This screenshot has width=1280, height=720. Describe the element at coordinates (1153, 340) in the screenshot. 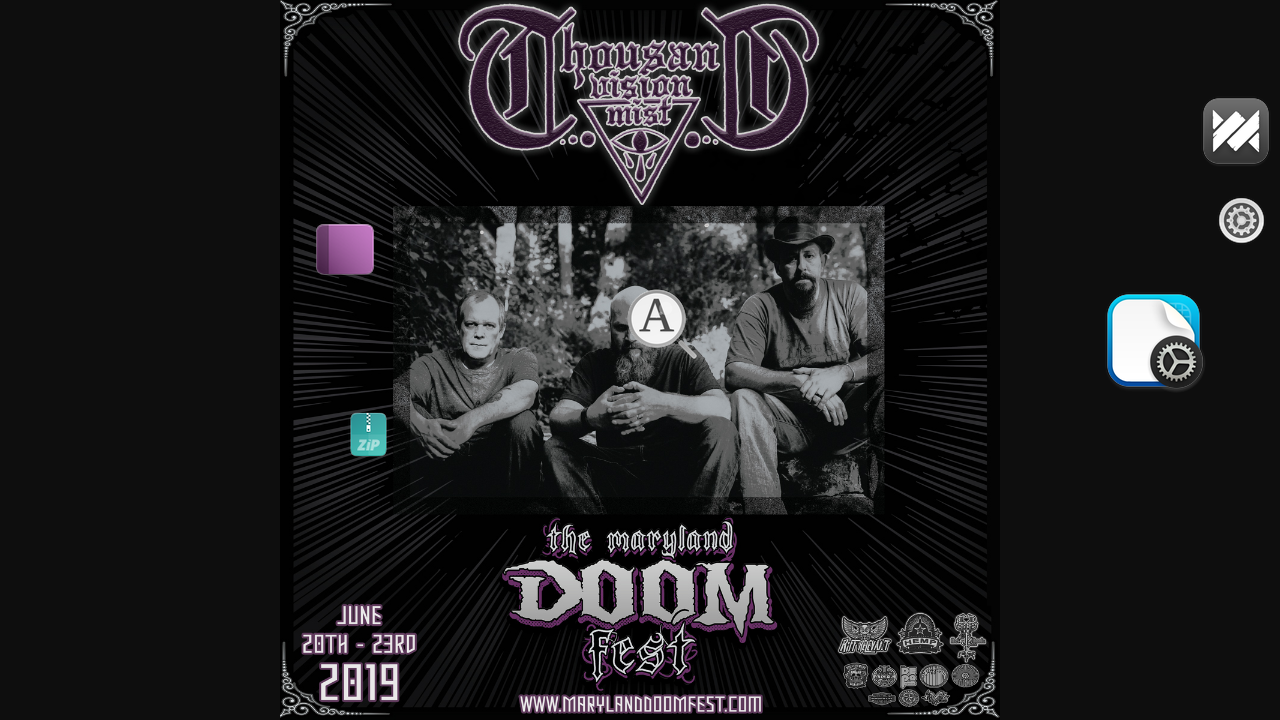

I see `configure file type associations and default apps` at that location.